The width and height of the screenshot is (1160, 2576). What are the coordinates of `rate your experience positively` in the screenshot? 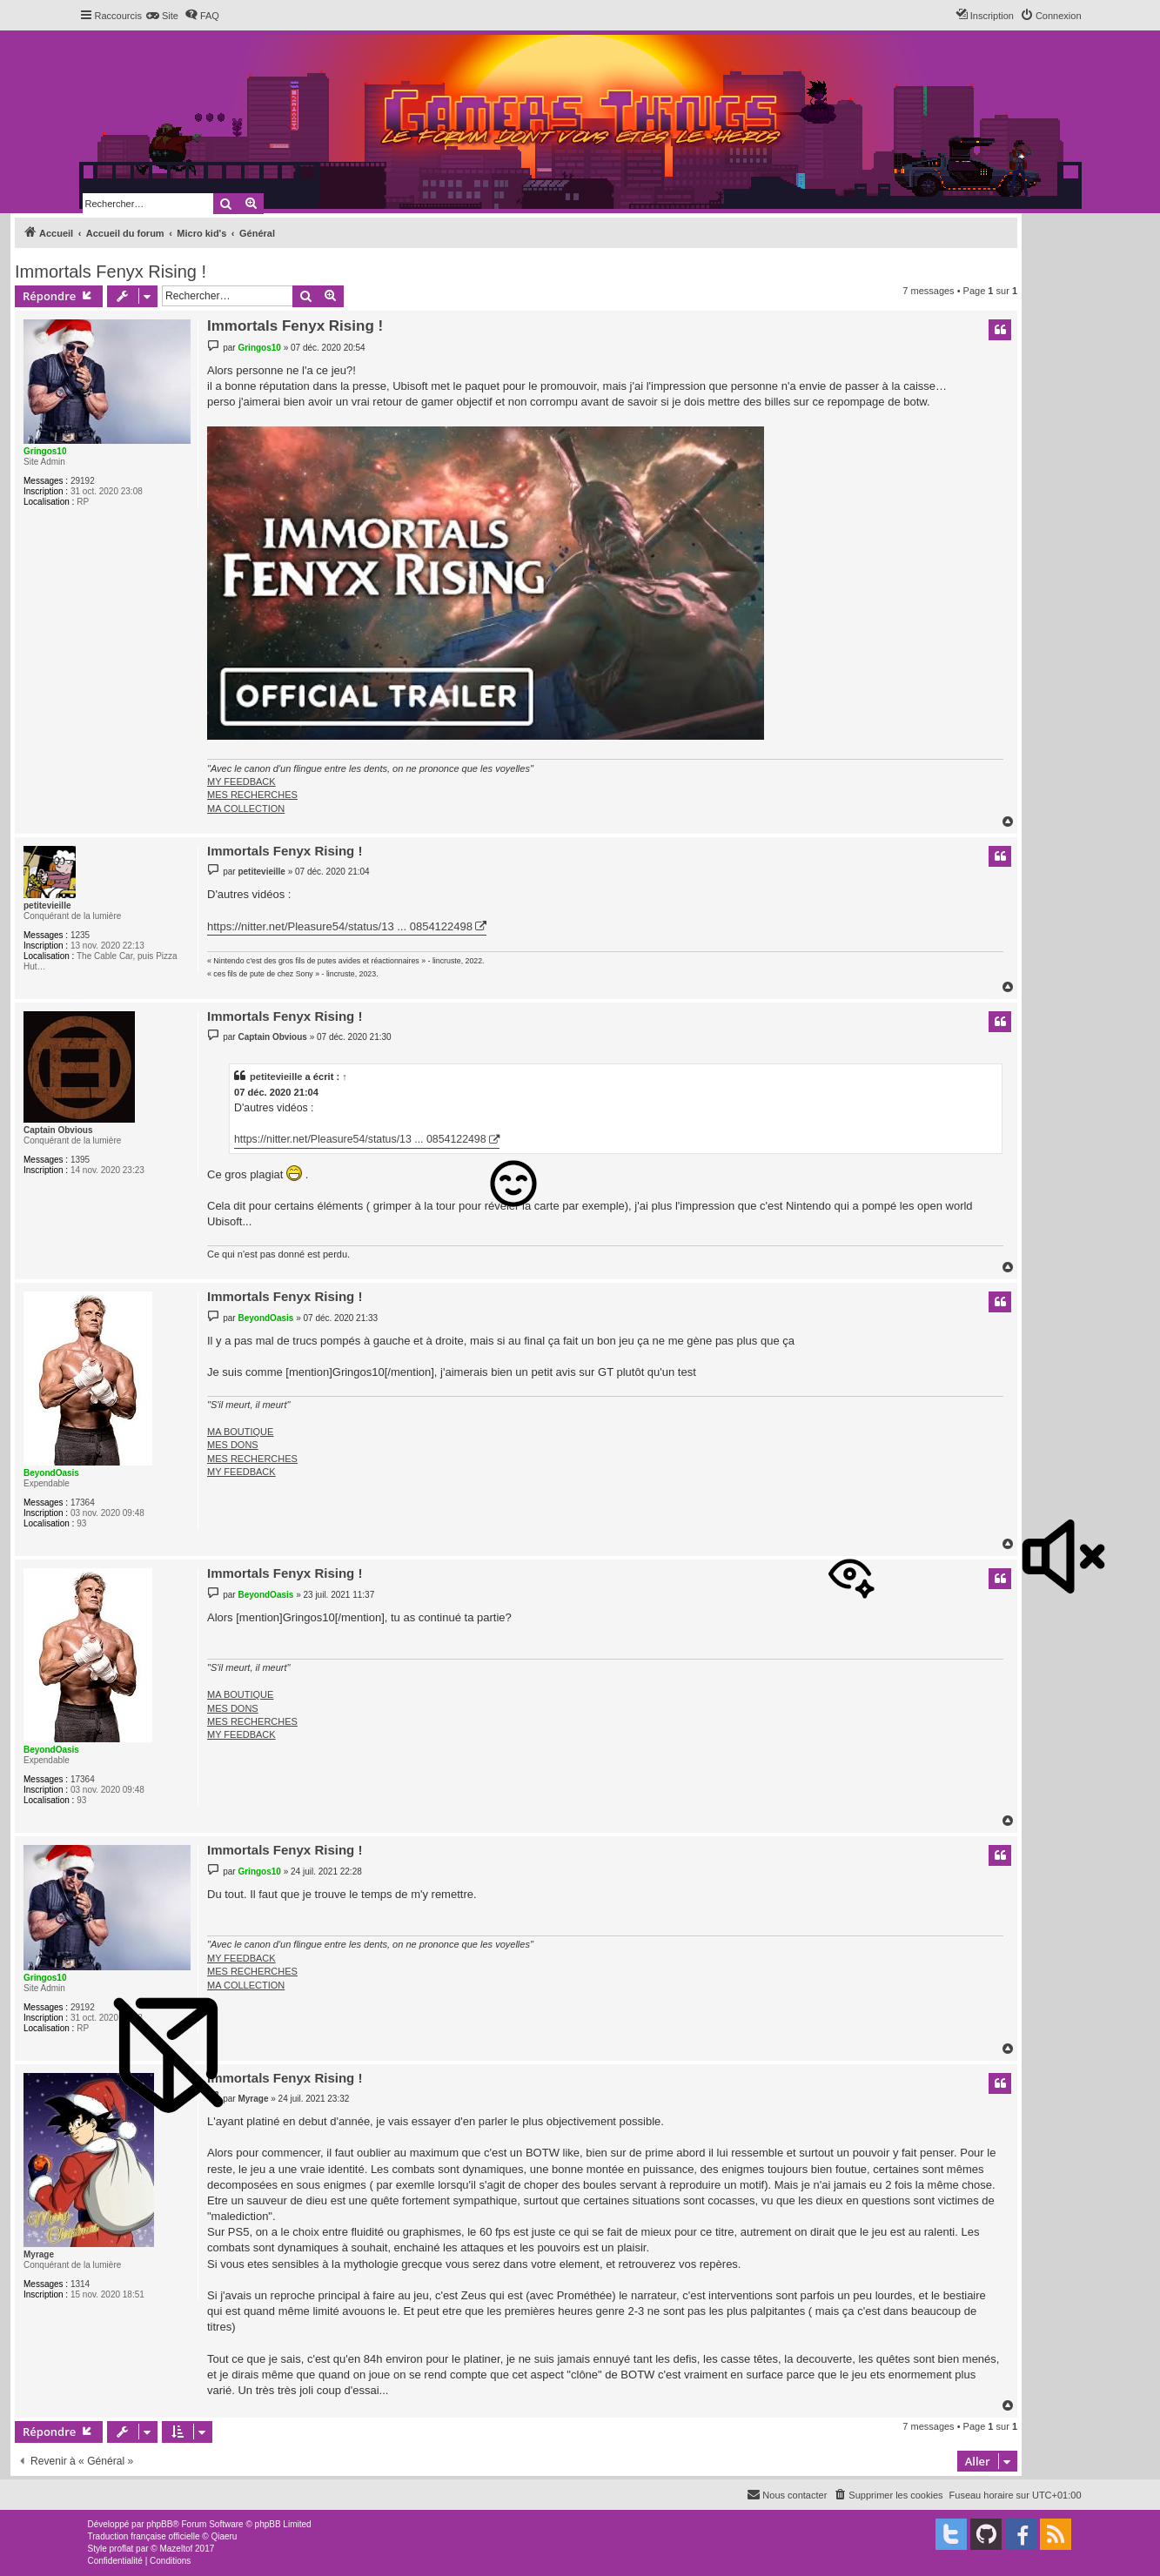 It's located at (513, 1184).